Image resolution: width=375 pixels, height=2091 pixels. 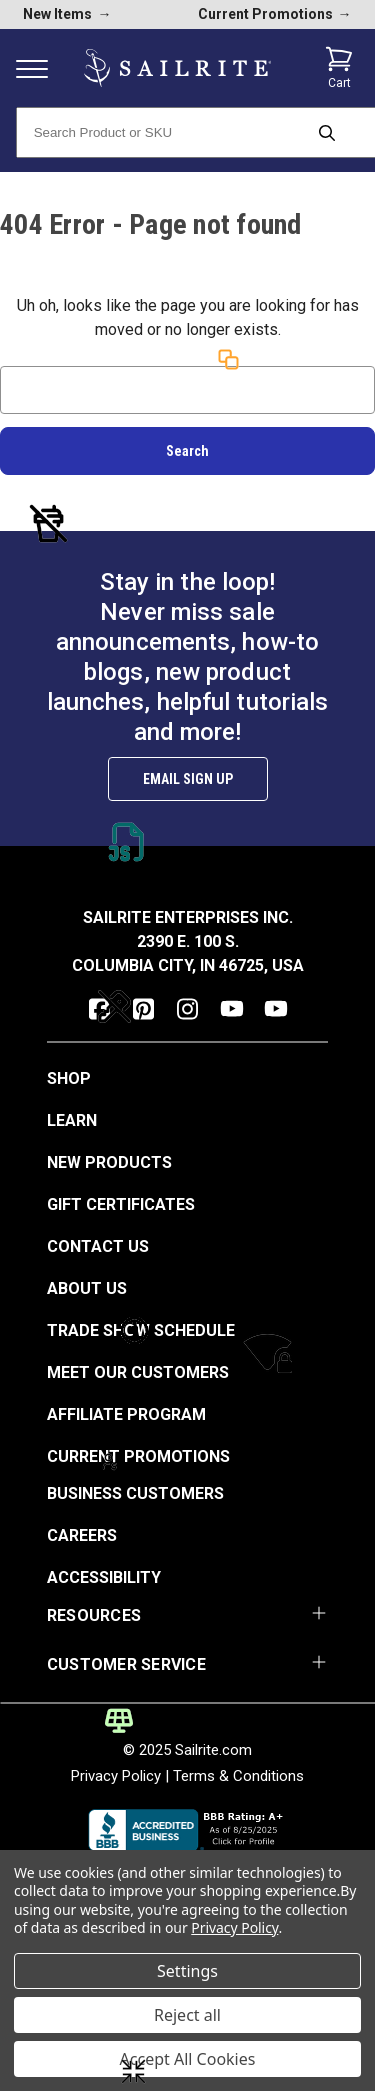 I want to click on access solar energy or power settings, so click(x=119, y=1720).